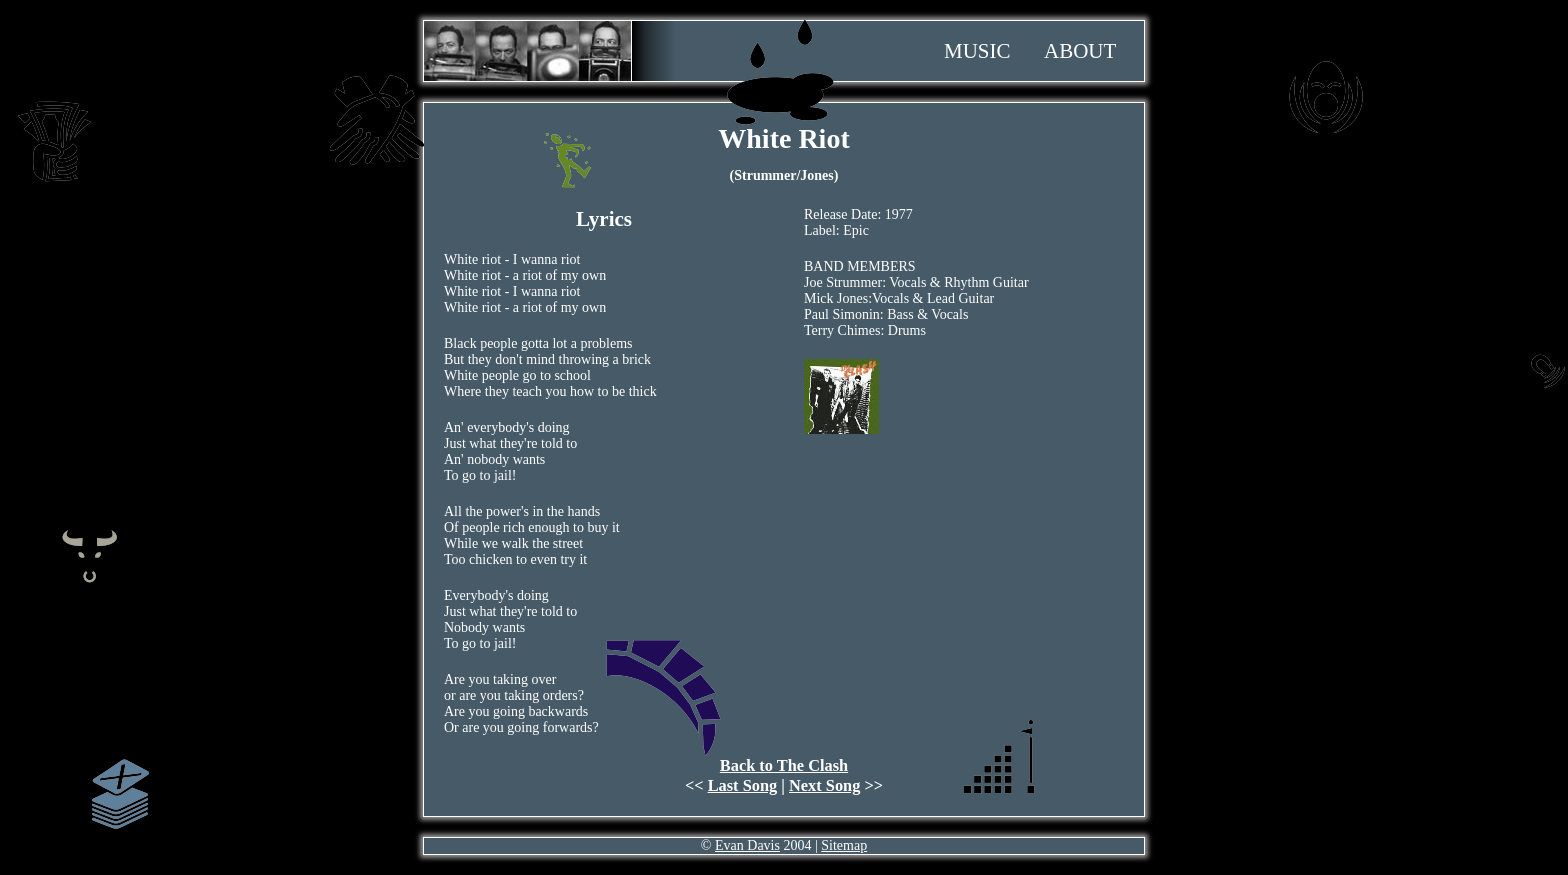  What do you see at coordinates (54, 141) in the screenshot?
I see `make a purchase or payment` at bounding box center [54, 141].